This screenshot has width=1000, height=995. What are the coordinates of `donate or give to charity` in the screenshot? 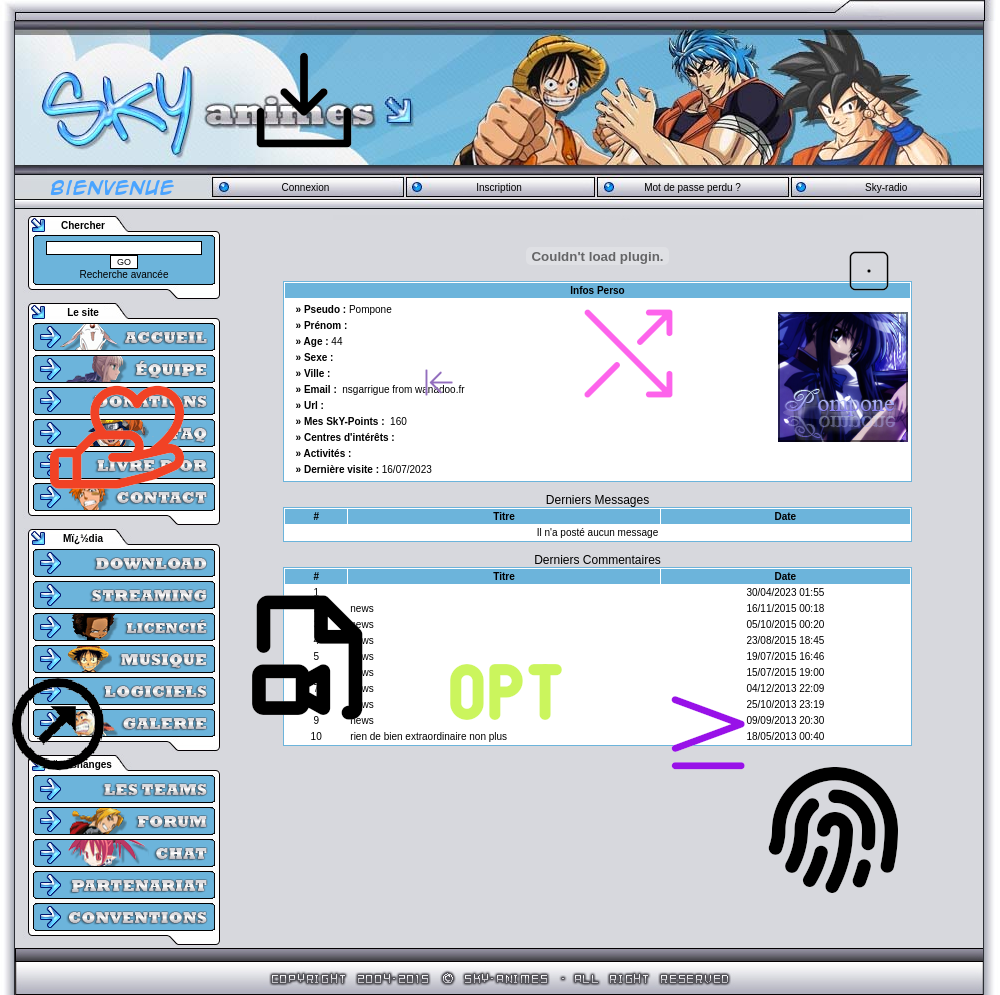 It's located at (121, 439).